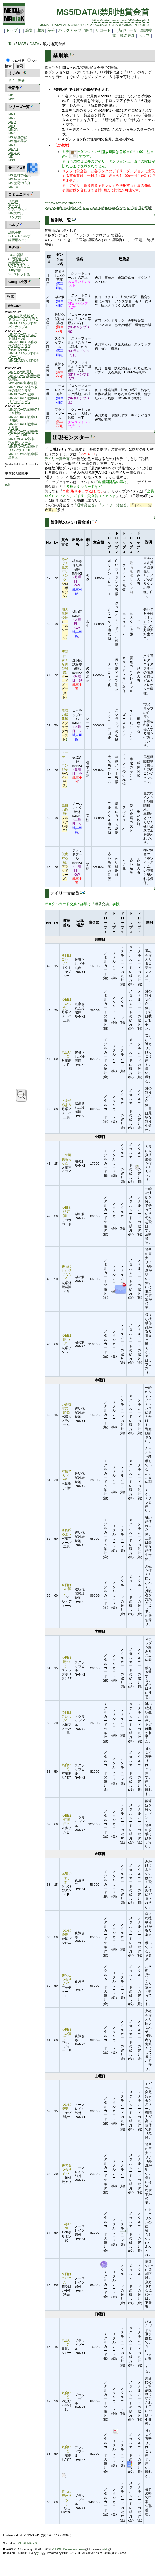 This screenshot has height=2576, width=155. Describe the element at coordinates (116, 2431) in the screenshot. I see `open gnome tweaks to customize system settings` at that location.